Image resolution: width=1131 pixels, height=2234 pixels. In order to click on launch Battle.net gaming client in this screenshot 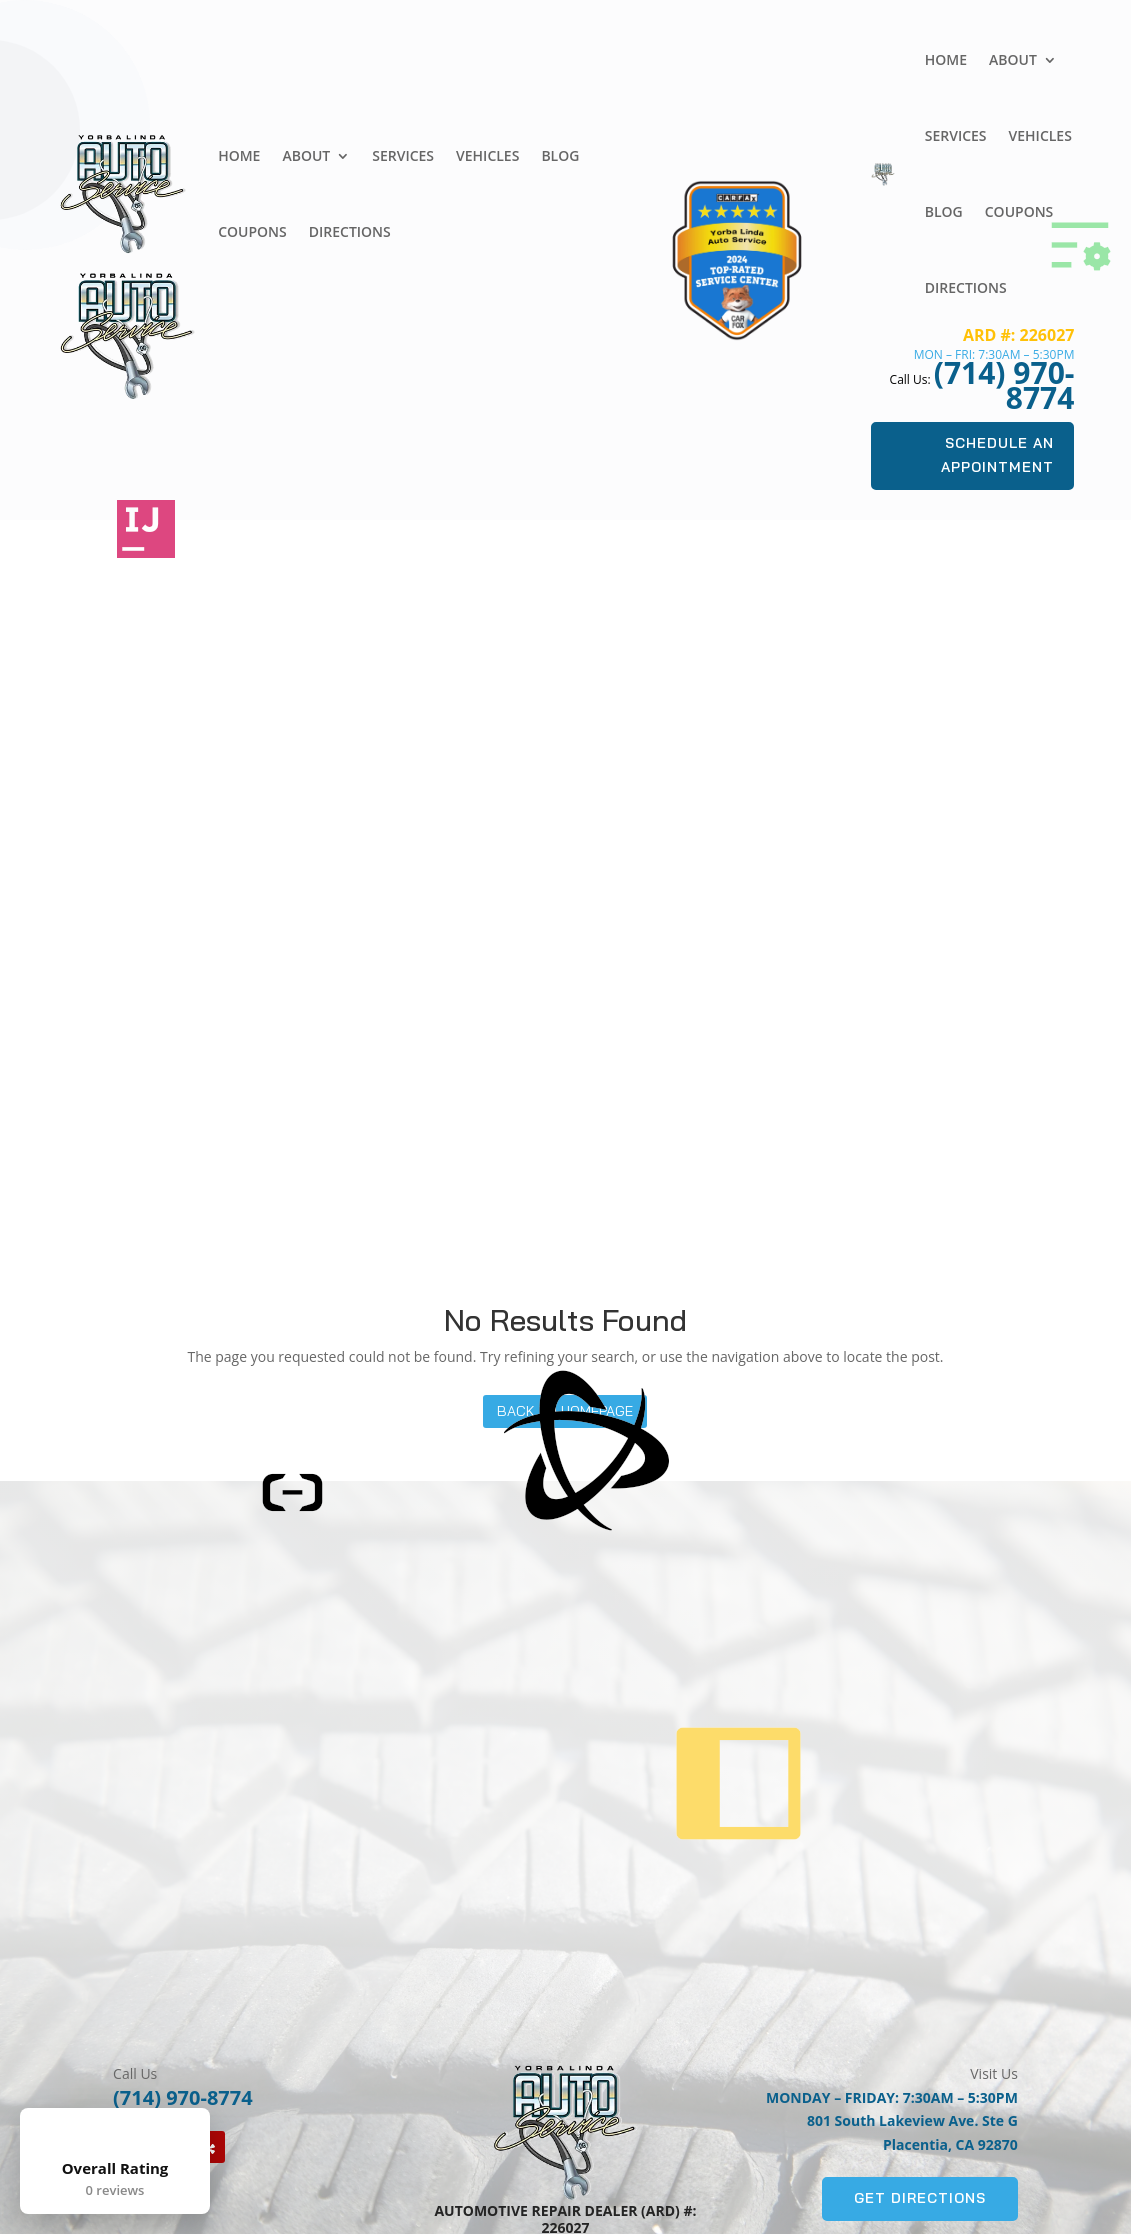, I will do `click(586, 1450)`.